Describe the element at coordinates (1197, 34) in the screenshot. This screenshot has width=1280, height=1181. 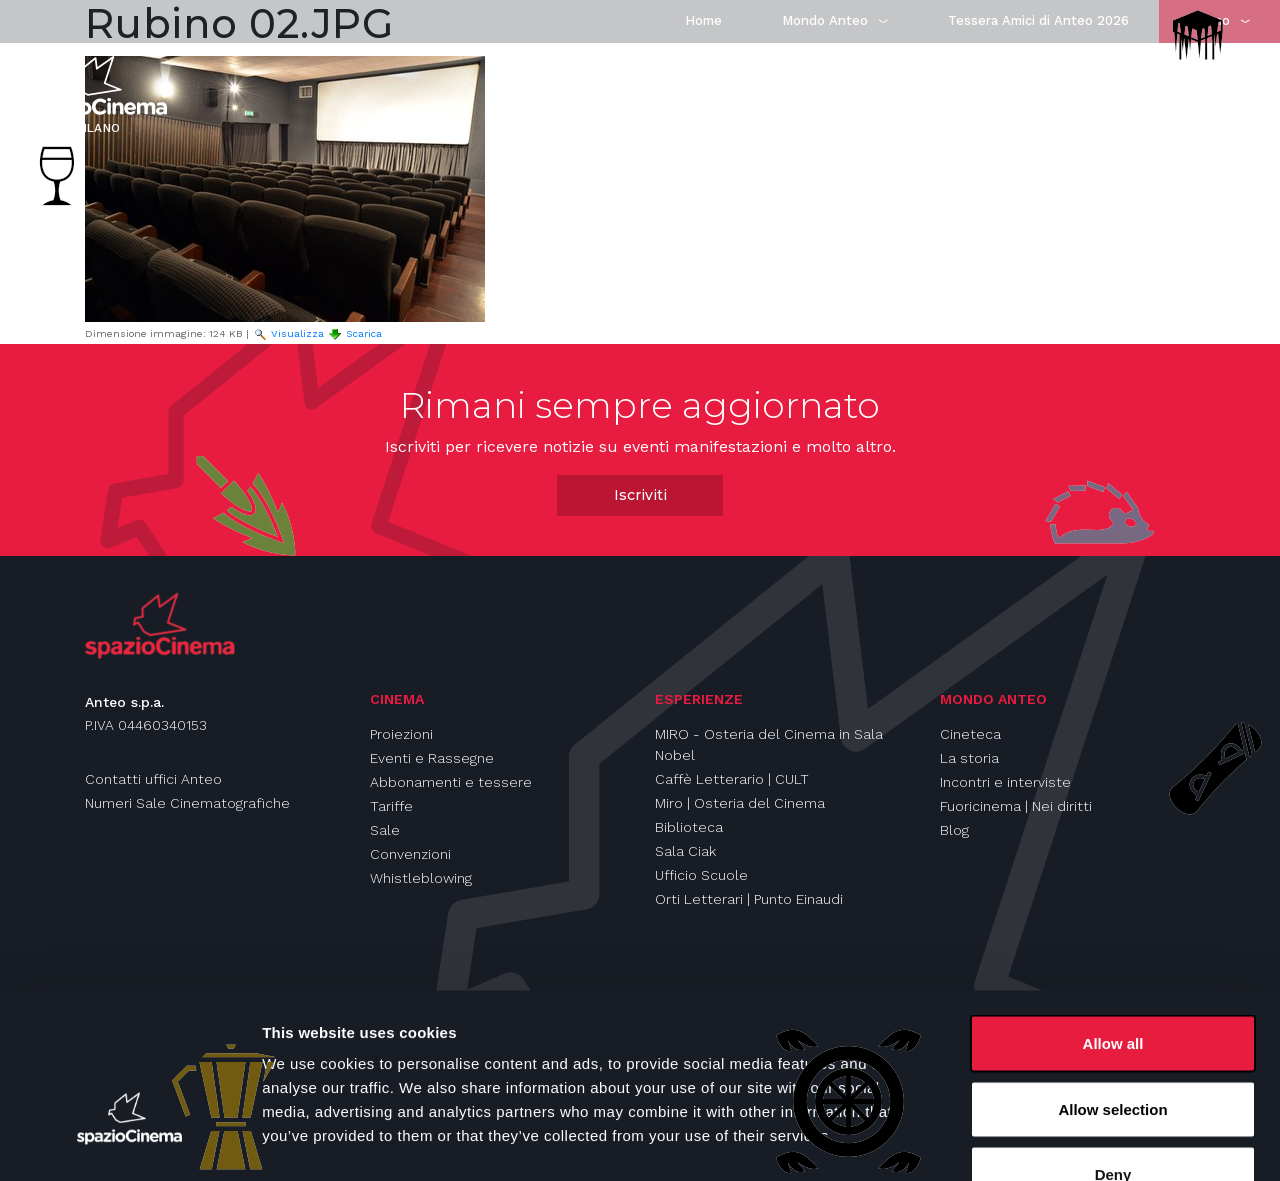
I see `indicates a frozen or locked item in gameplay` at that location.